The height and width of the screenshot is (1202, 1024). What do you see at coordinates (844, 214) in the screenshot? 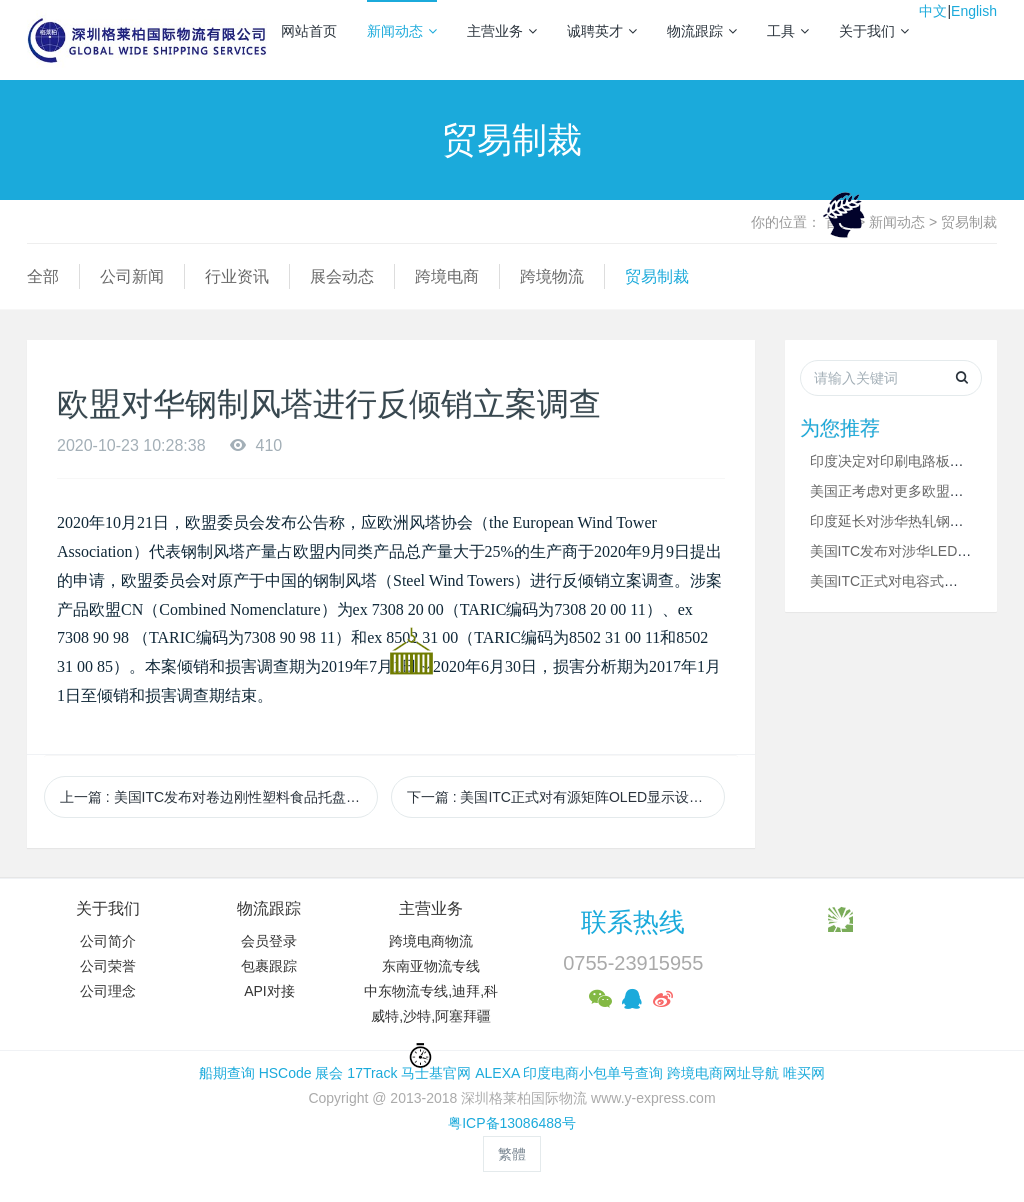
I see `represents a roman empire or ancient history themed game` at bounding box center [844, 214].